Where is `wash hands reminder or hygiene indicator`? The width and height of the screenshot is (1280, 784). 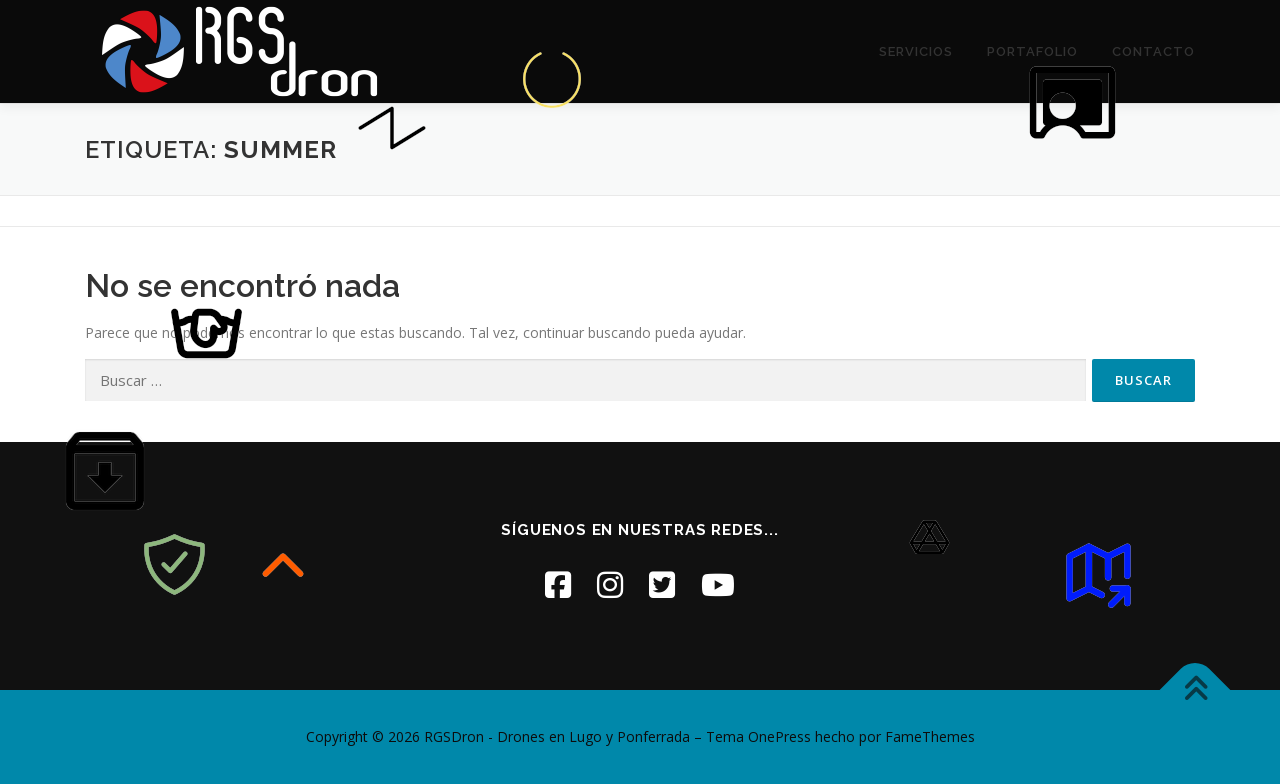 wash hands reminder or hygiene indicator is located at coordinates (206, 333).